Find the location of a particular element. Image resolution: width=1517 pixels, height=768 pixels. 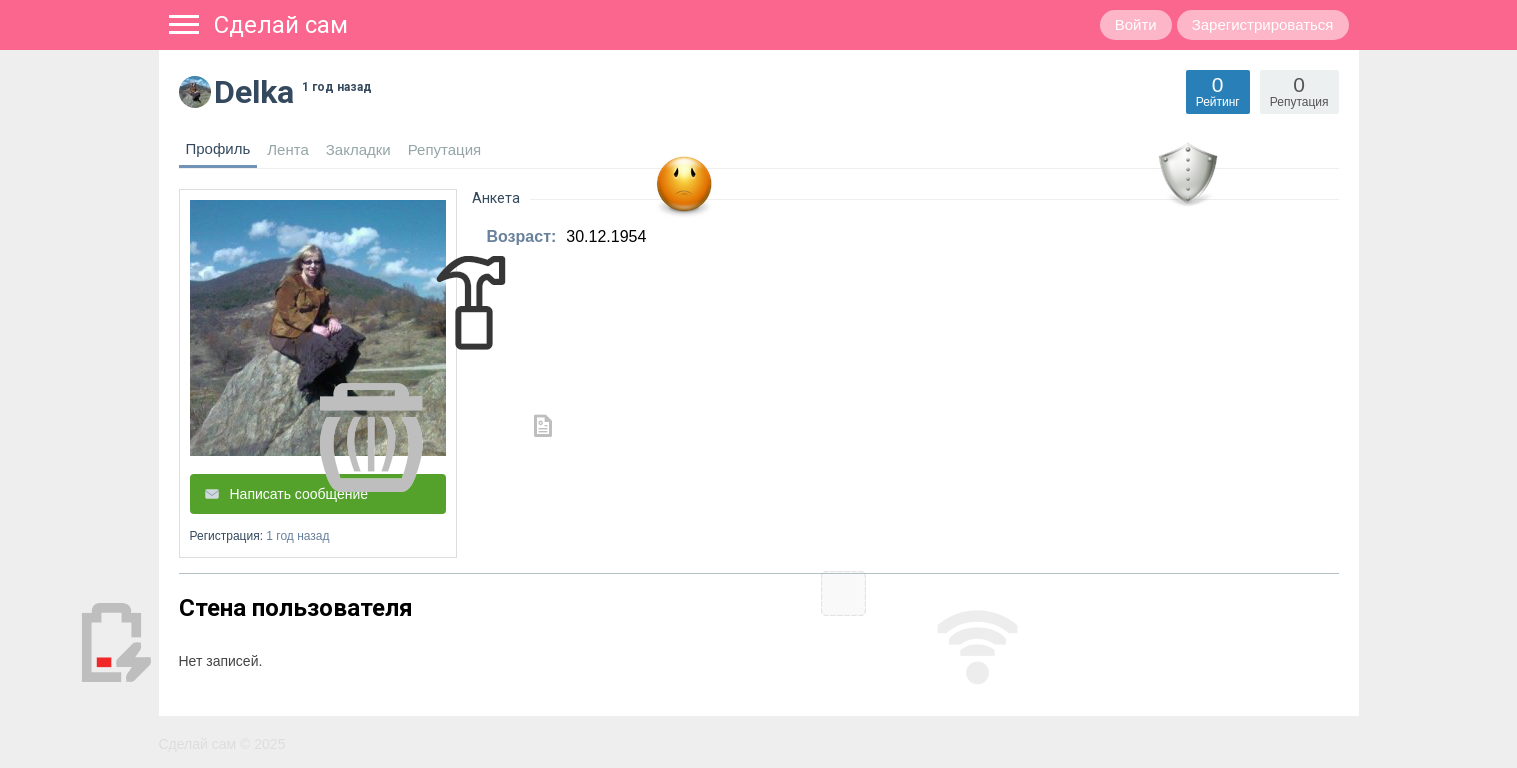

indicates trash bin contains deleted items is located at coordinates (374, 437).